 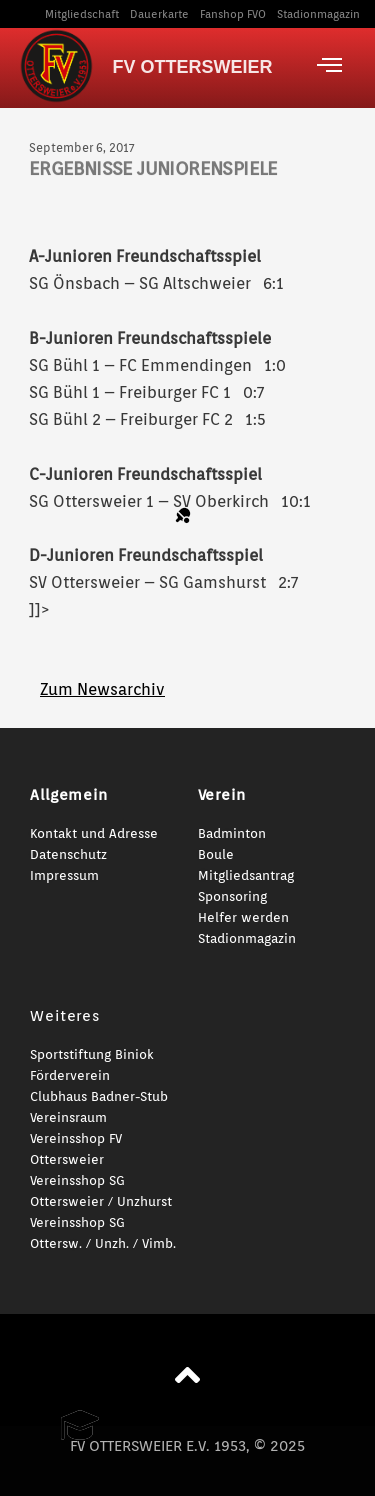 What do you see at coordinates (183, 515) in the screenshot?
I see `access table tennis or ping pong game` at bounding box center [183, 515].